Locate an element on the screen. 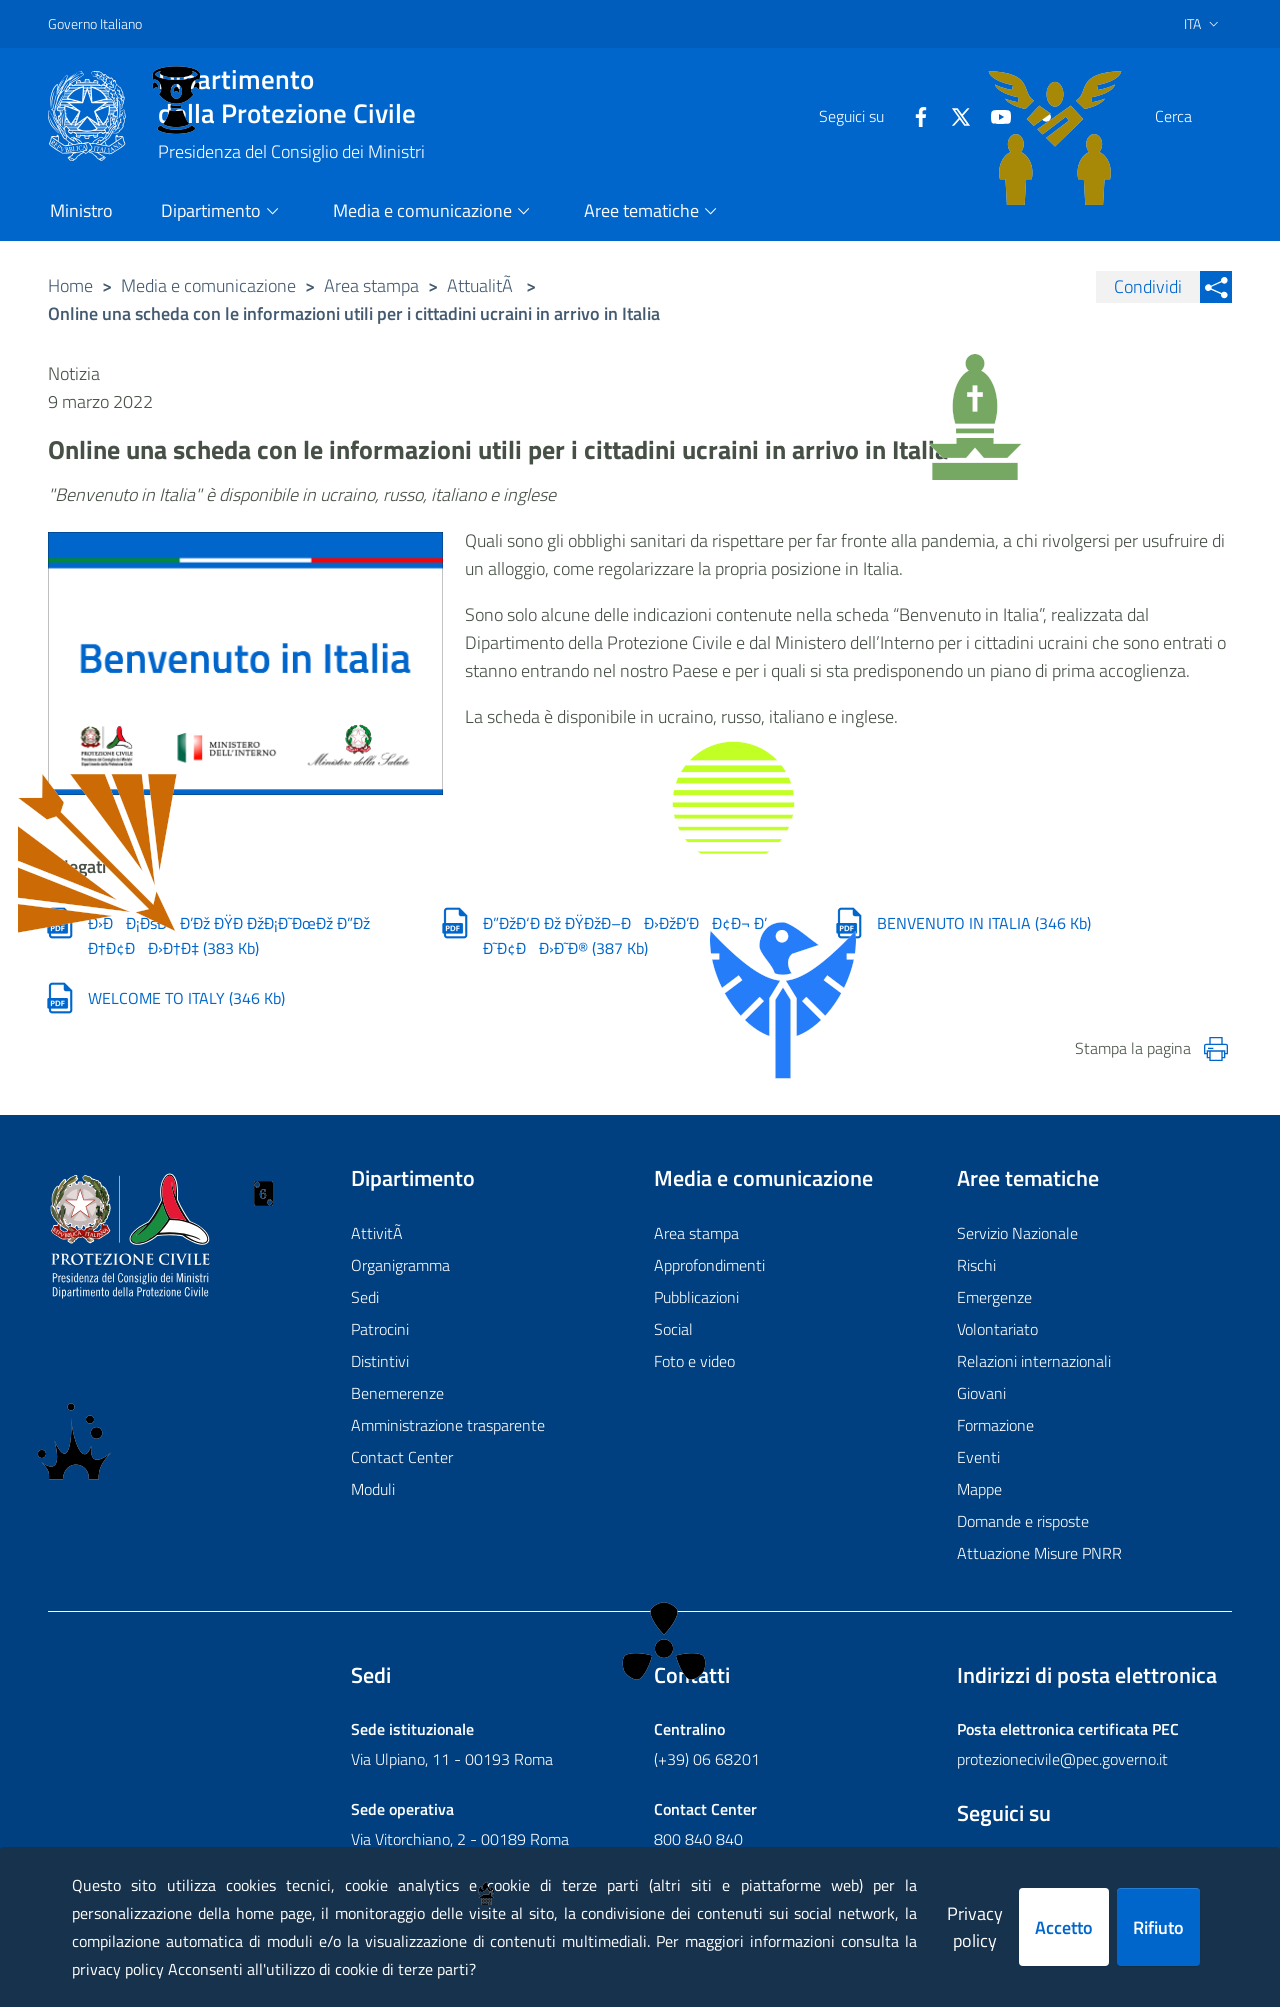 The height and width of the screenshot is (2007, 1280). the lovers tarot card in a fortune telling or divination app is located at coordinates (1055, 139).